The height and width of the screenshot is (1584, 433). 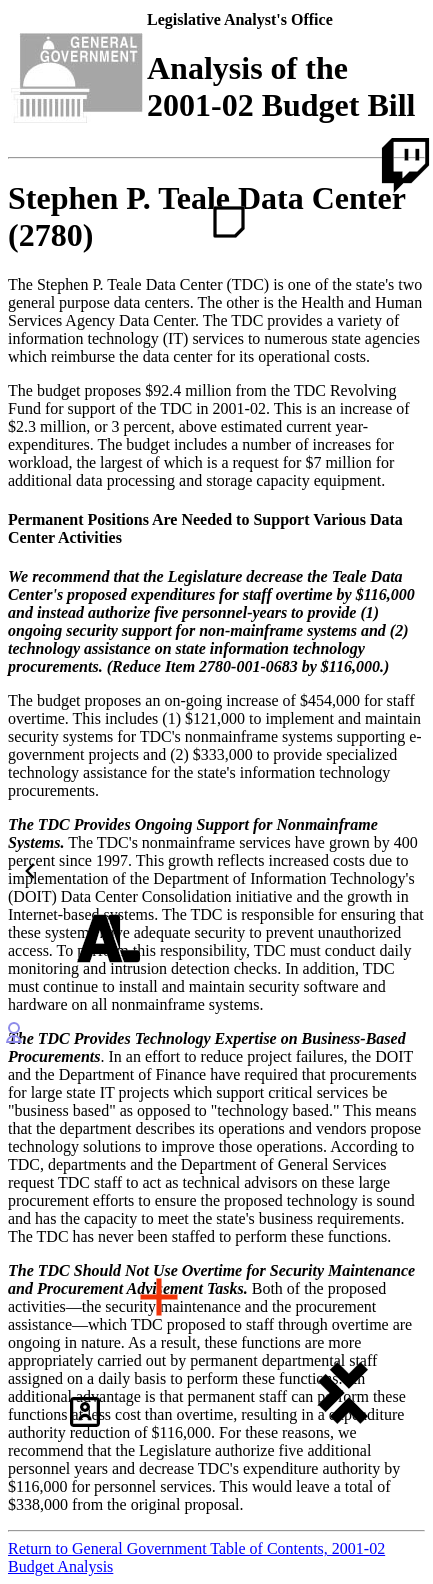 I want to click on add a new item, so click(x=159, y=1297).